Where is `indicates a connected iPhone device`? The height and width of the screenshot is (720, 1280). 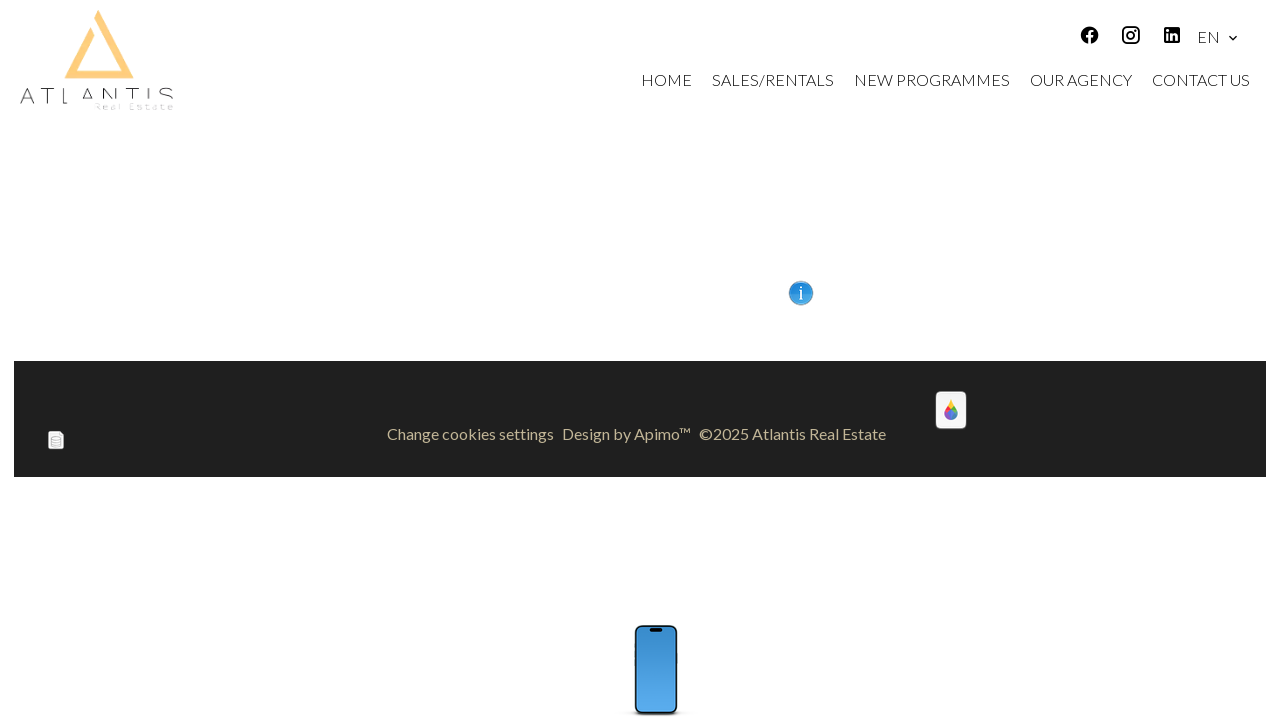 indicates a connected iPhone device is located at coordinates (656, 671).